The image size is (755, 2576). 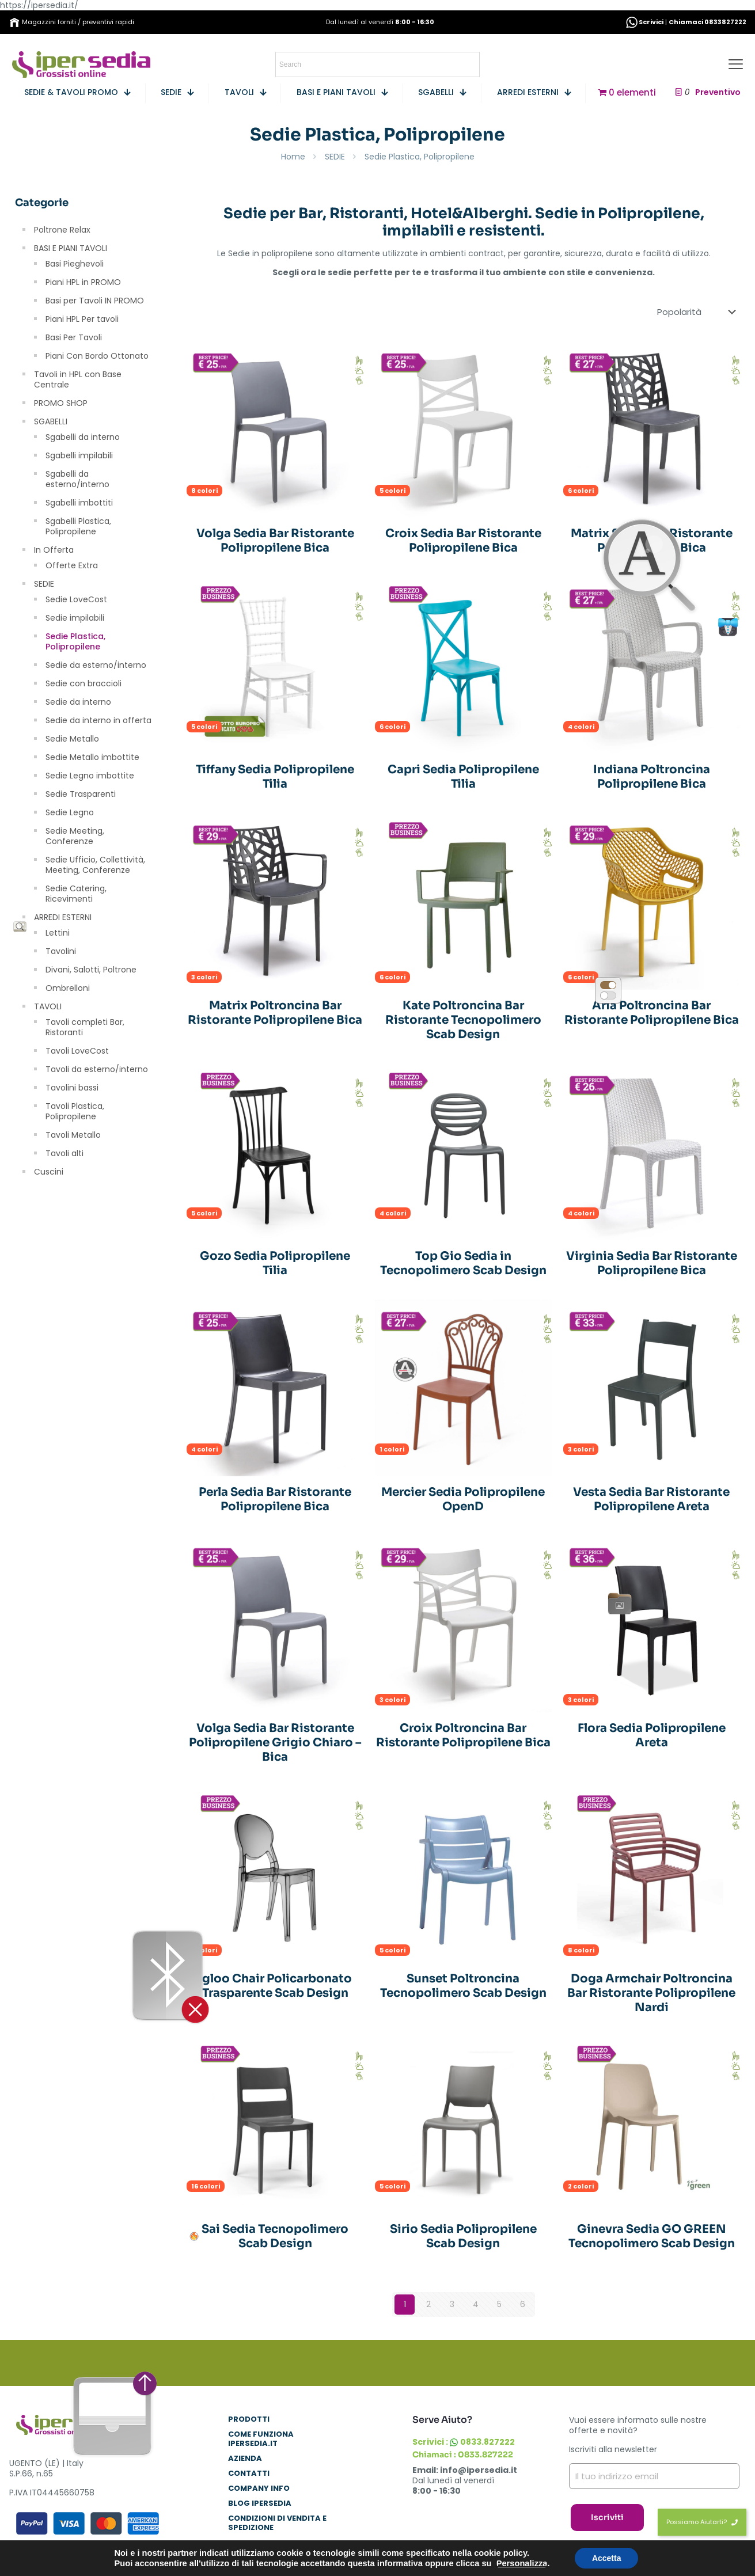 I want to click on open the image viewer application, so click(x=20, y=926).